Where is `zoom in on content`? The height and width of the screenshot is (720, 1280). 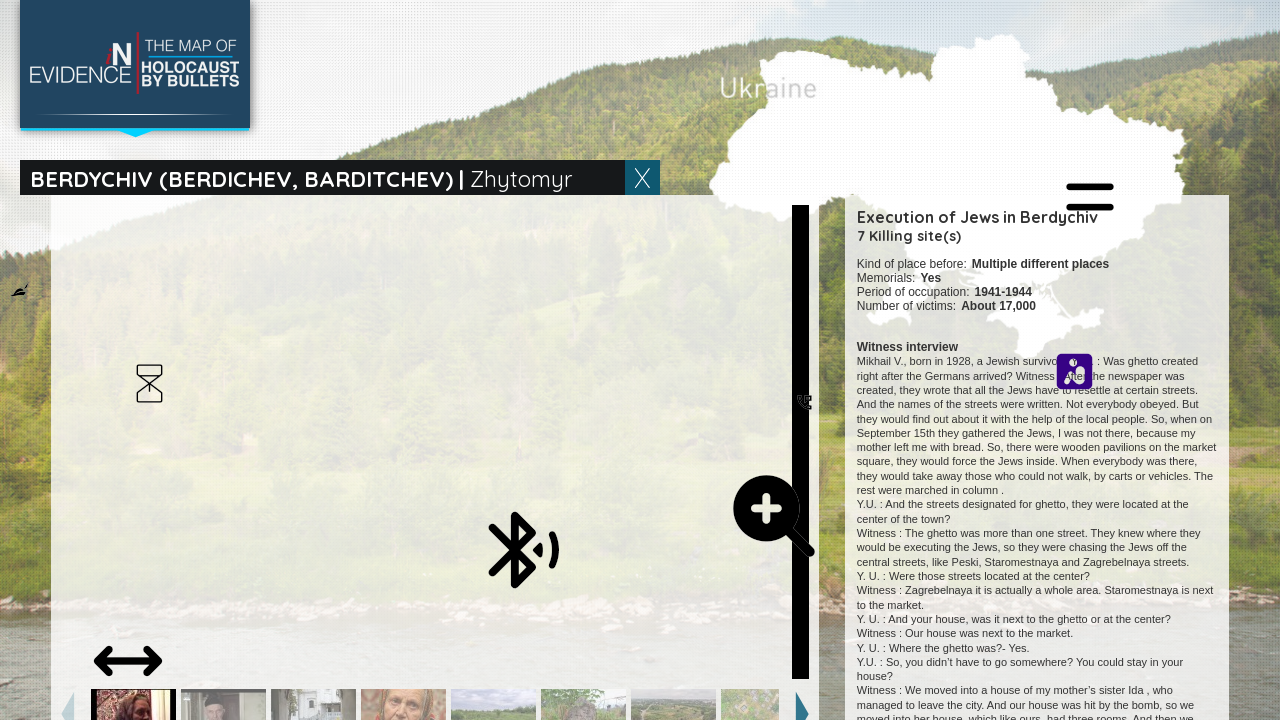
zoom in on content is located at coordinates (774, 516).